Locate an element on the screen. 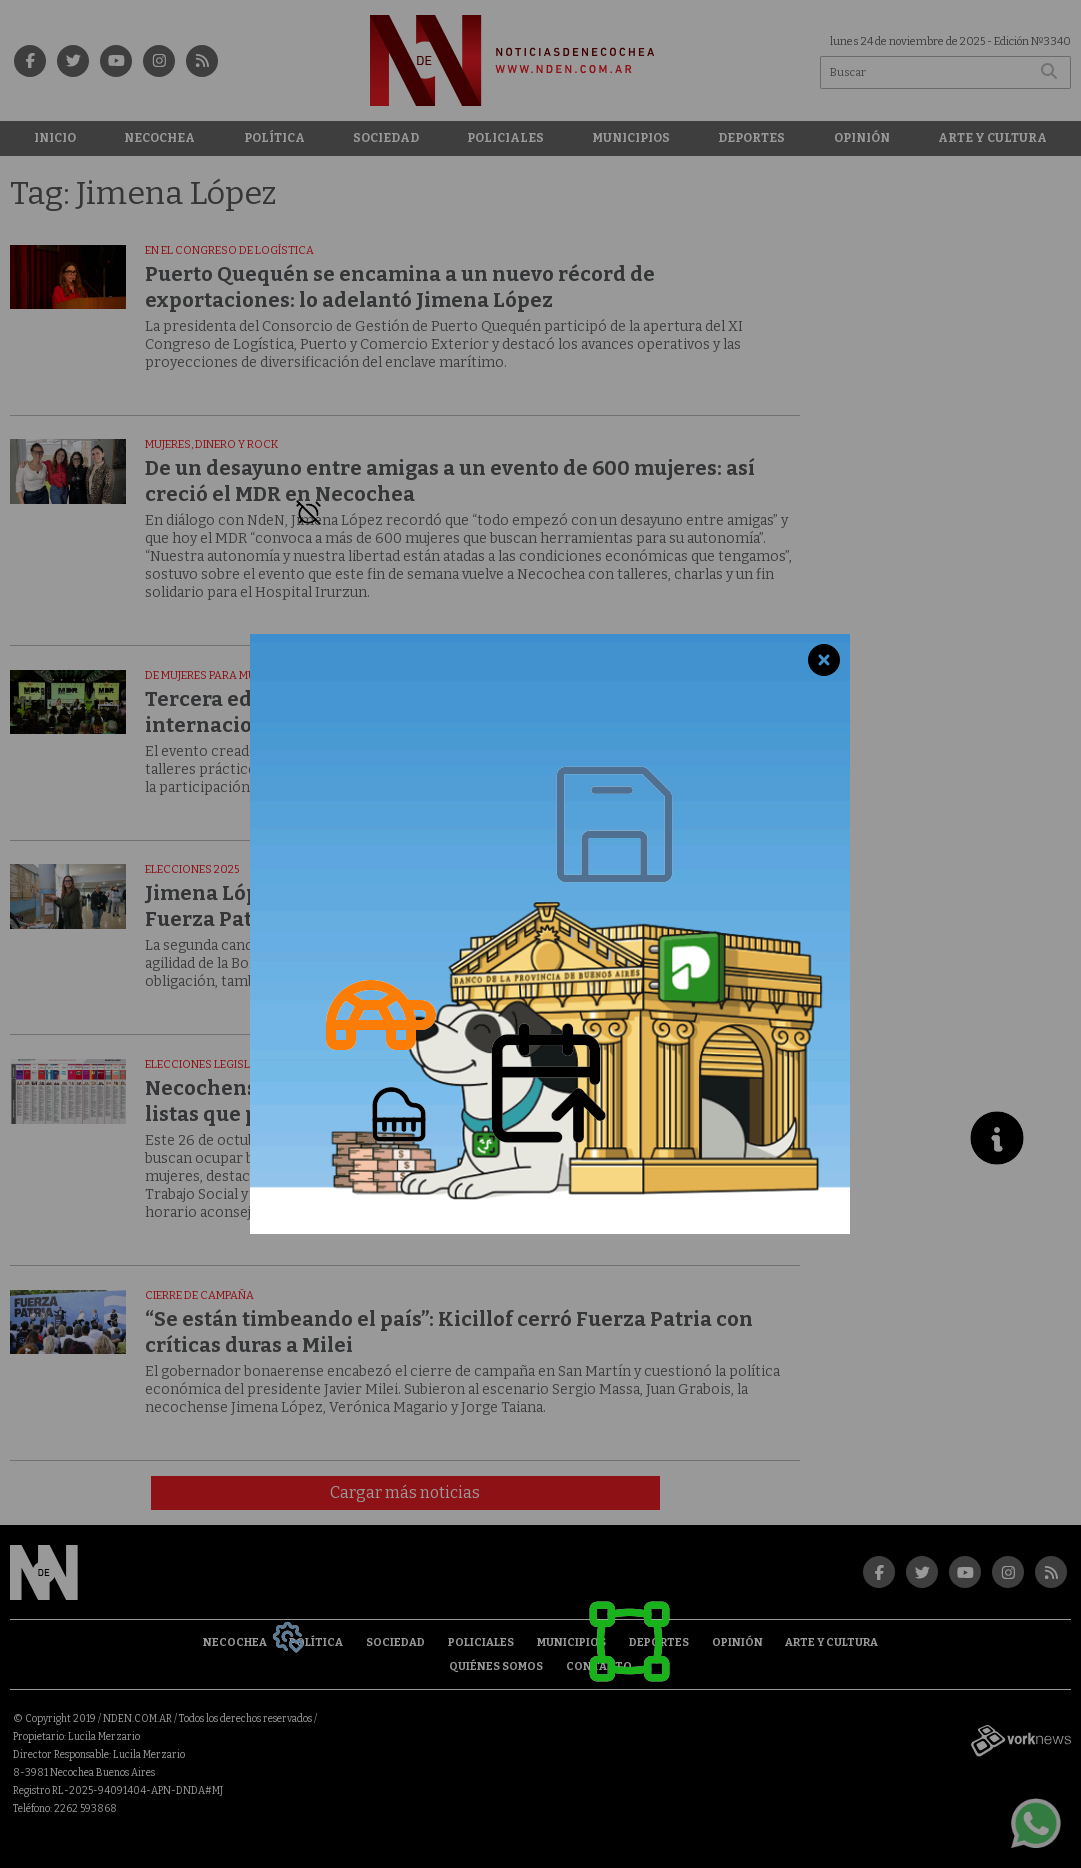  upload or export calendar event is located at coordinates (546, 1083).